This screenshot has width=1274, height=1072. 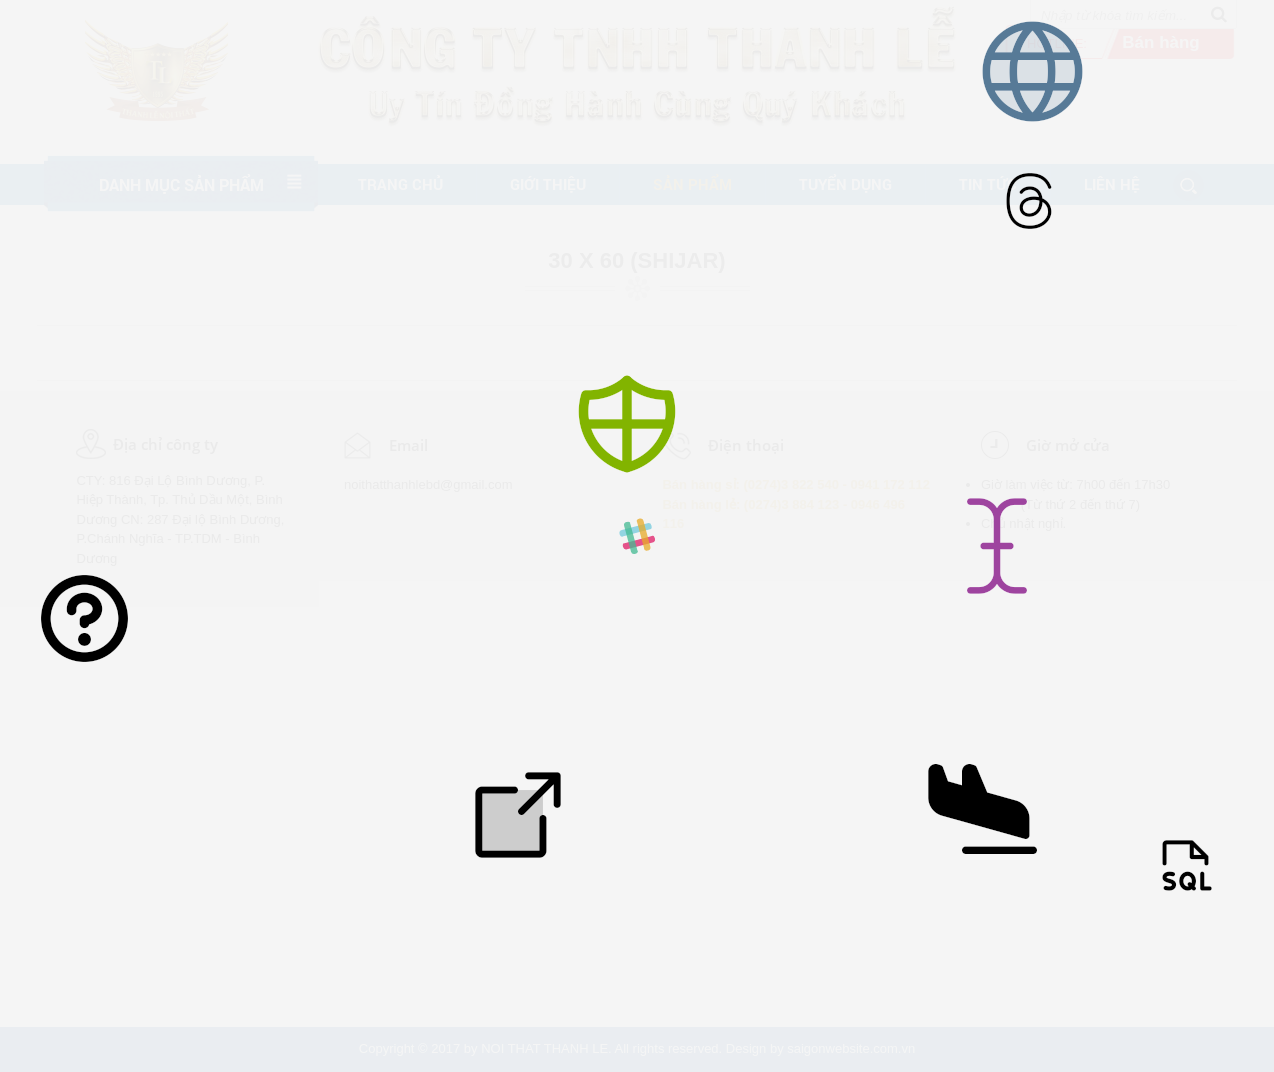 What do you see at coordinates (997, 546) in the screenshot?
I see `text input field is active` at bounding box center [997, 546].